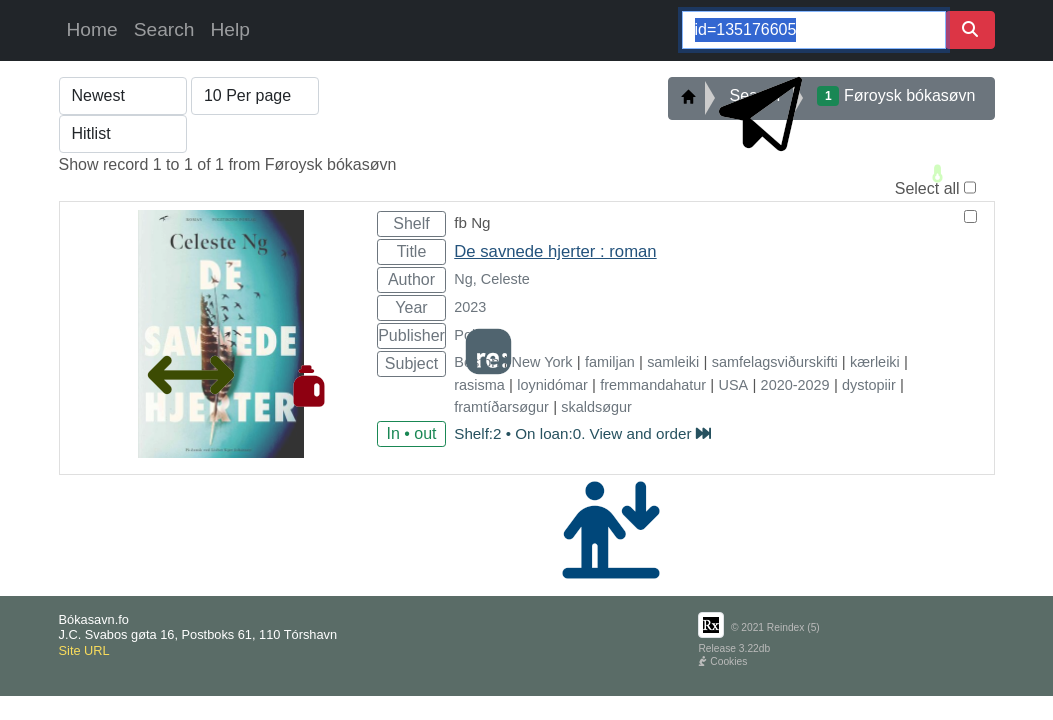 The height and width of the screenshot is (720, 1053). I want to click on indicates low temperature reading, so click(937, 173).